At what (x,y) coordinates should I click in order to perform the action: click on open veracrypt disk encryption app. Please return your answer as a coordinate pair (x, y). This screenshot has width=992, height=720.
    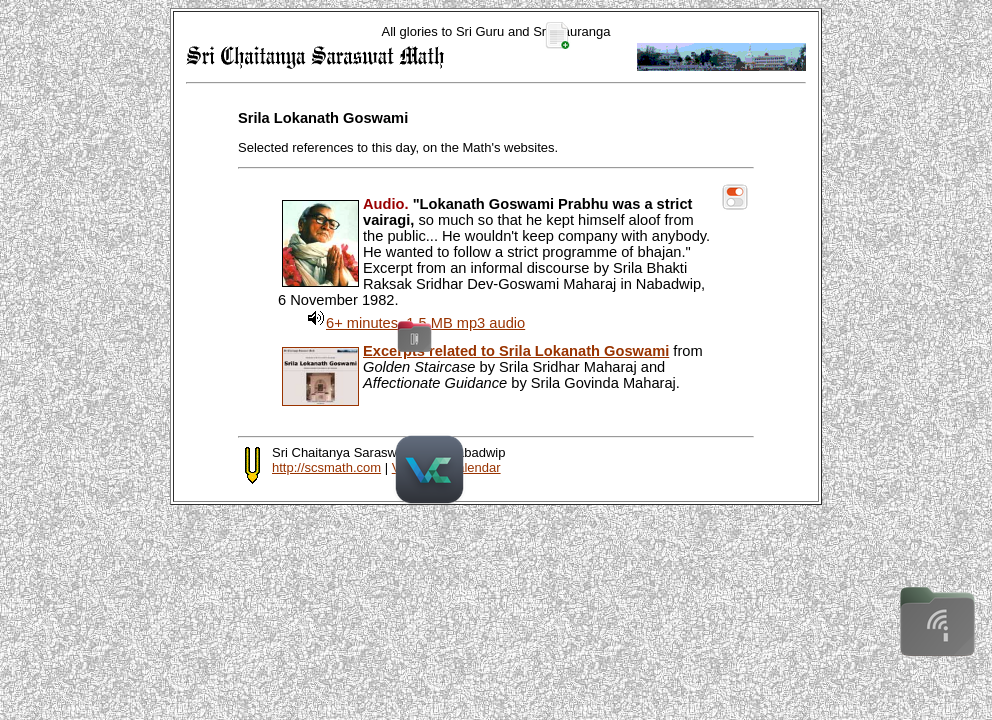
    Looking at the image, I should click on (429, 469).